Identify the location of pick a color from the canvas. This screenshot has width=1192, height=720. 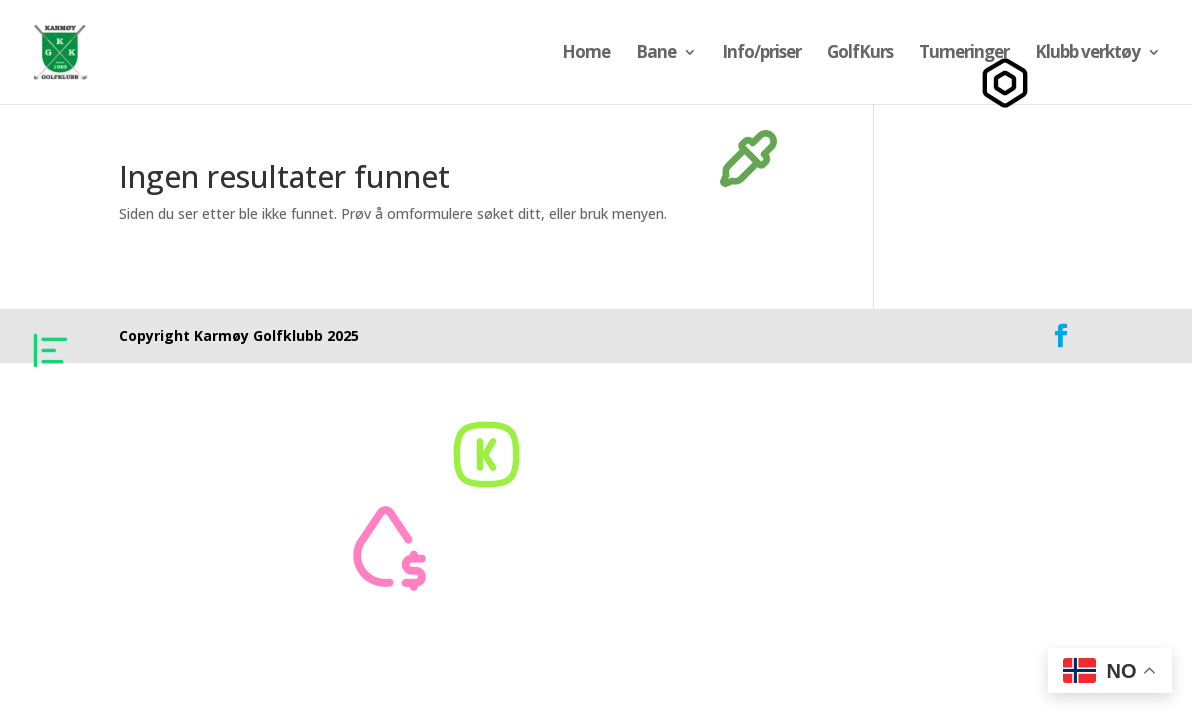
(748, 158).